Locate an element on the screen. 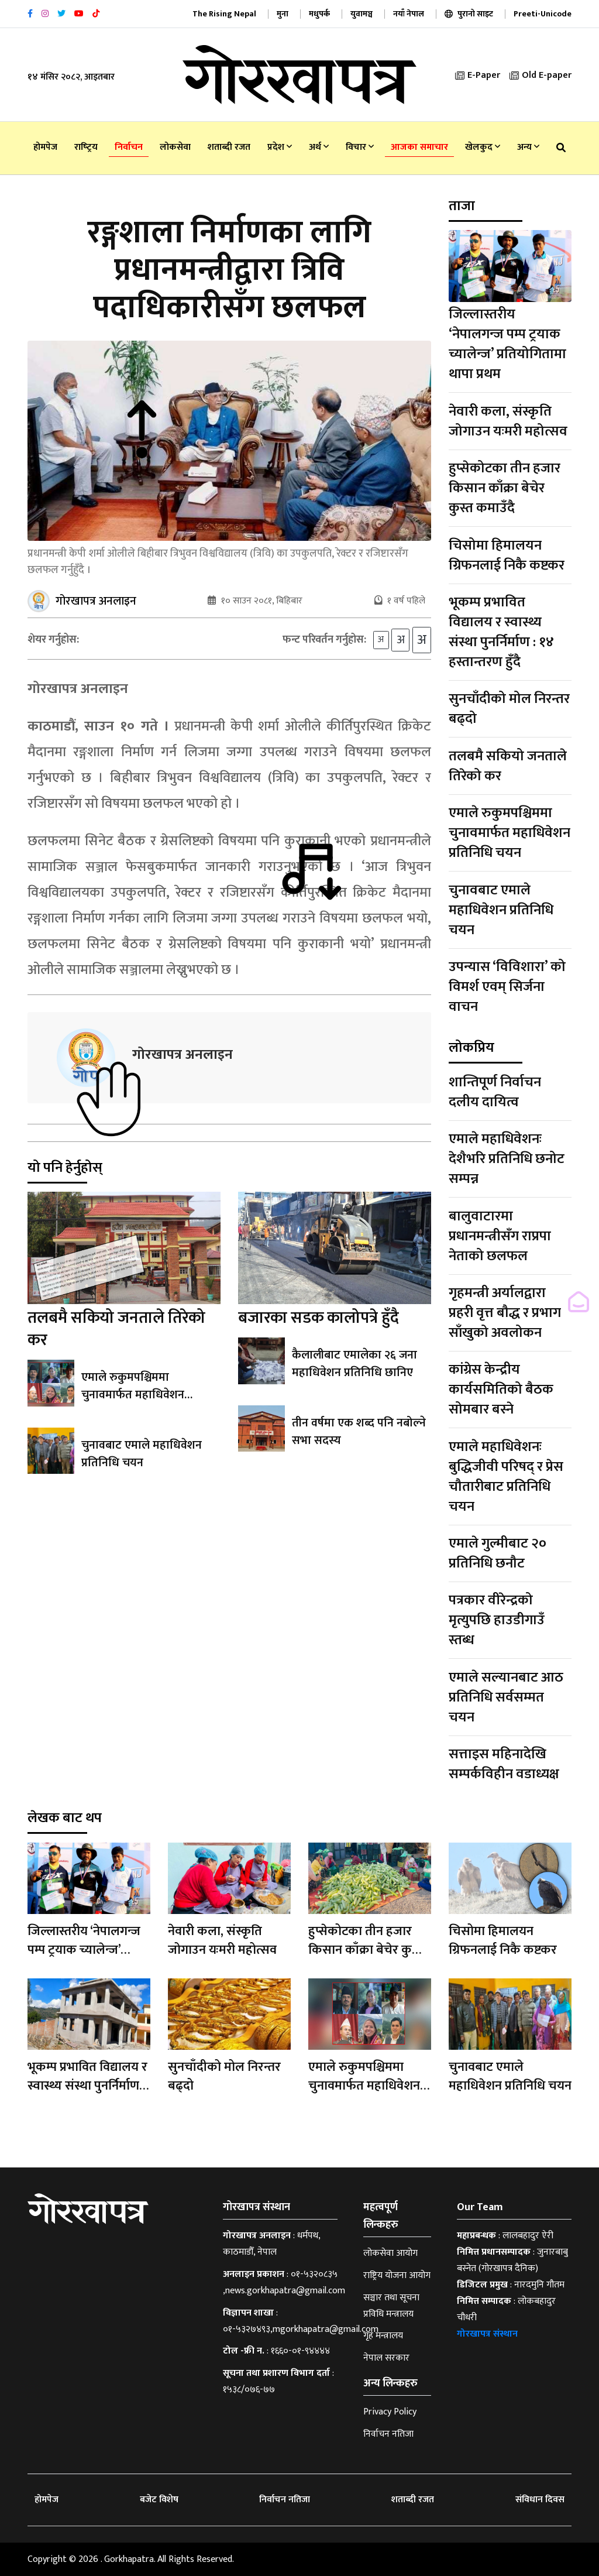 This screenshot has height=2576, width=599. stop or pause an action is located at coordinates (111, 1099).